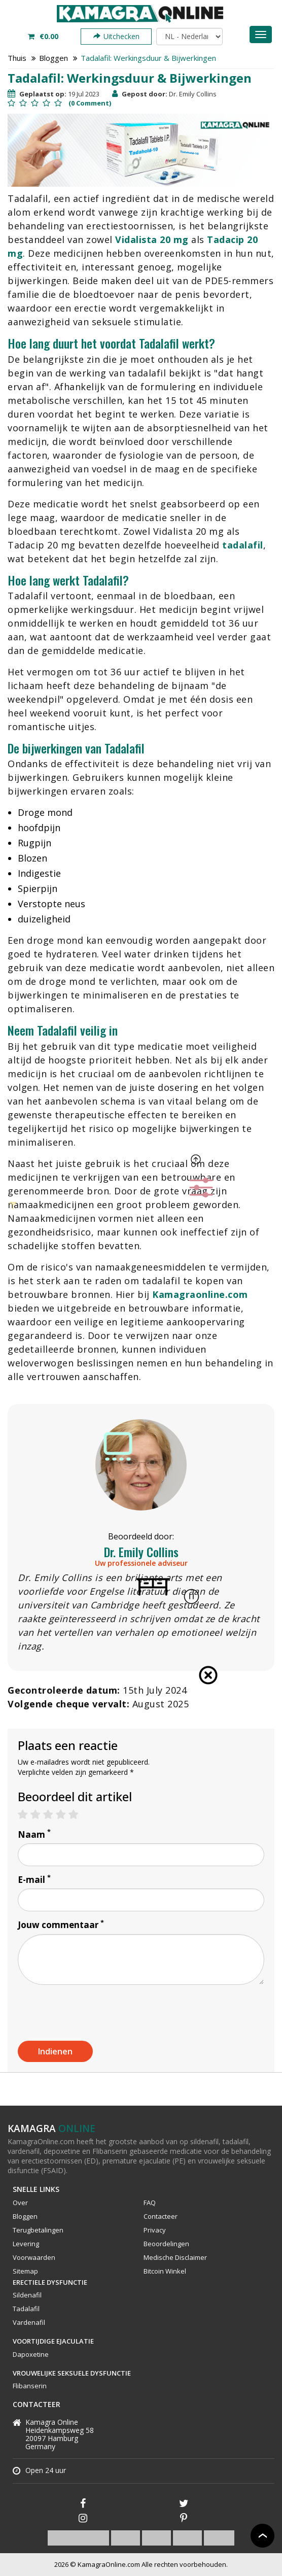  I want to click on scroll to top of page, so click(196, 1159).